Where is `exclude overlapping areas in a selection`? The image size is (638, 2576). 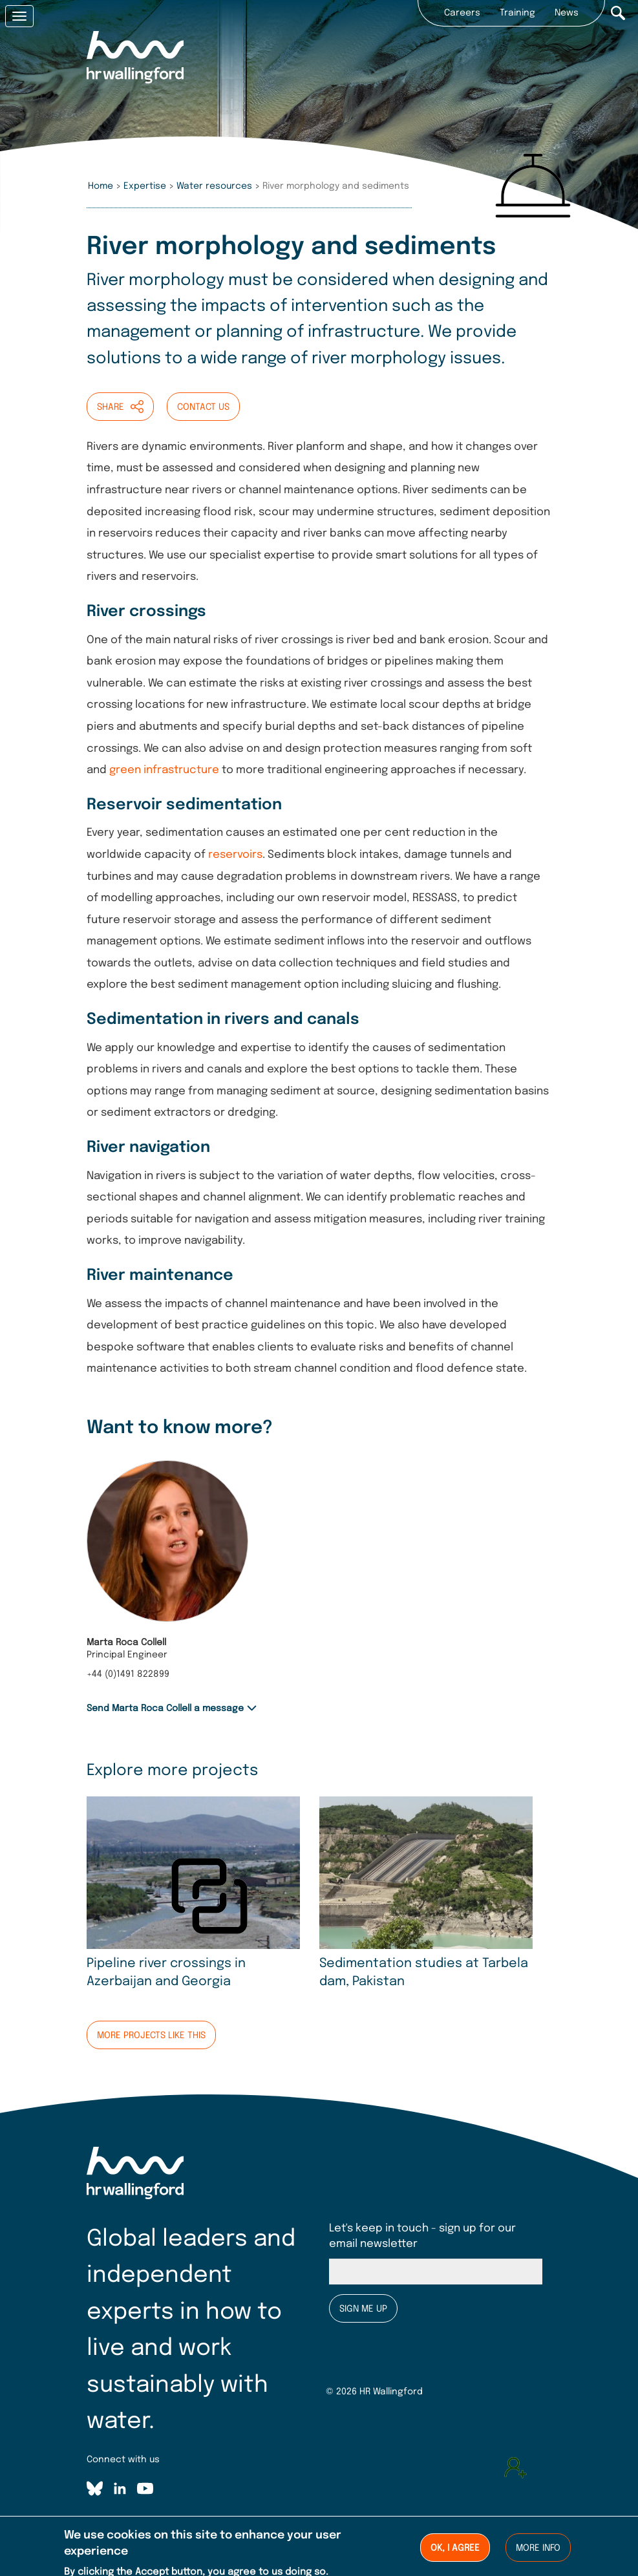 exclude overlapping areas in a selection is located at coordinates (209, 1896).